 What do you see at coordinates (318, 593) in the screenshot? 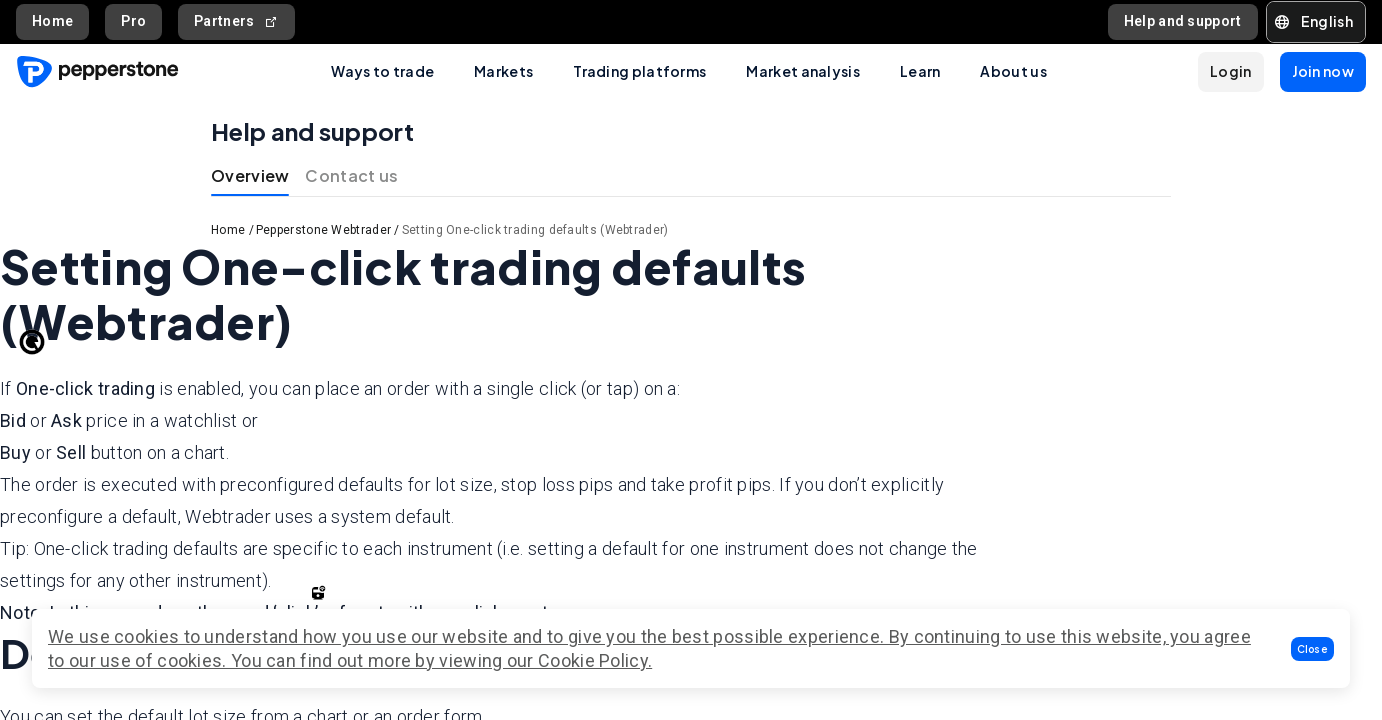
I see `indicates wifi is available on this train` at bounding box center [318, 593].